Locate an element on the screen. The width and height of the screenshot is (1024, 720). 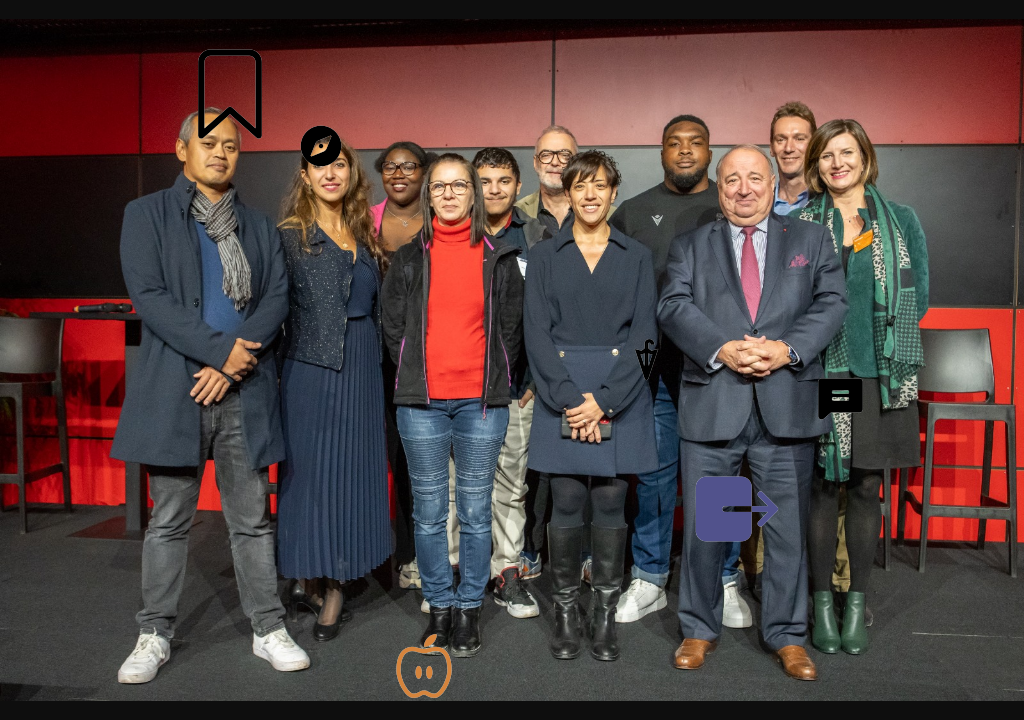
open chat or messaging is located at coordinates (840, 395).